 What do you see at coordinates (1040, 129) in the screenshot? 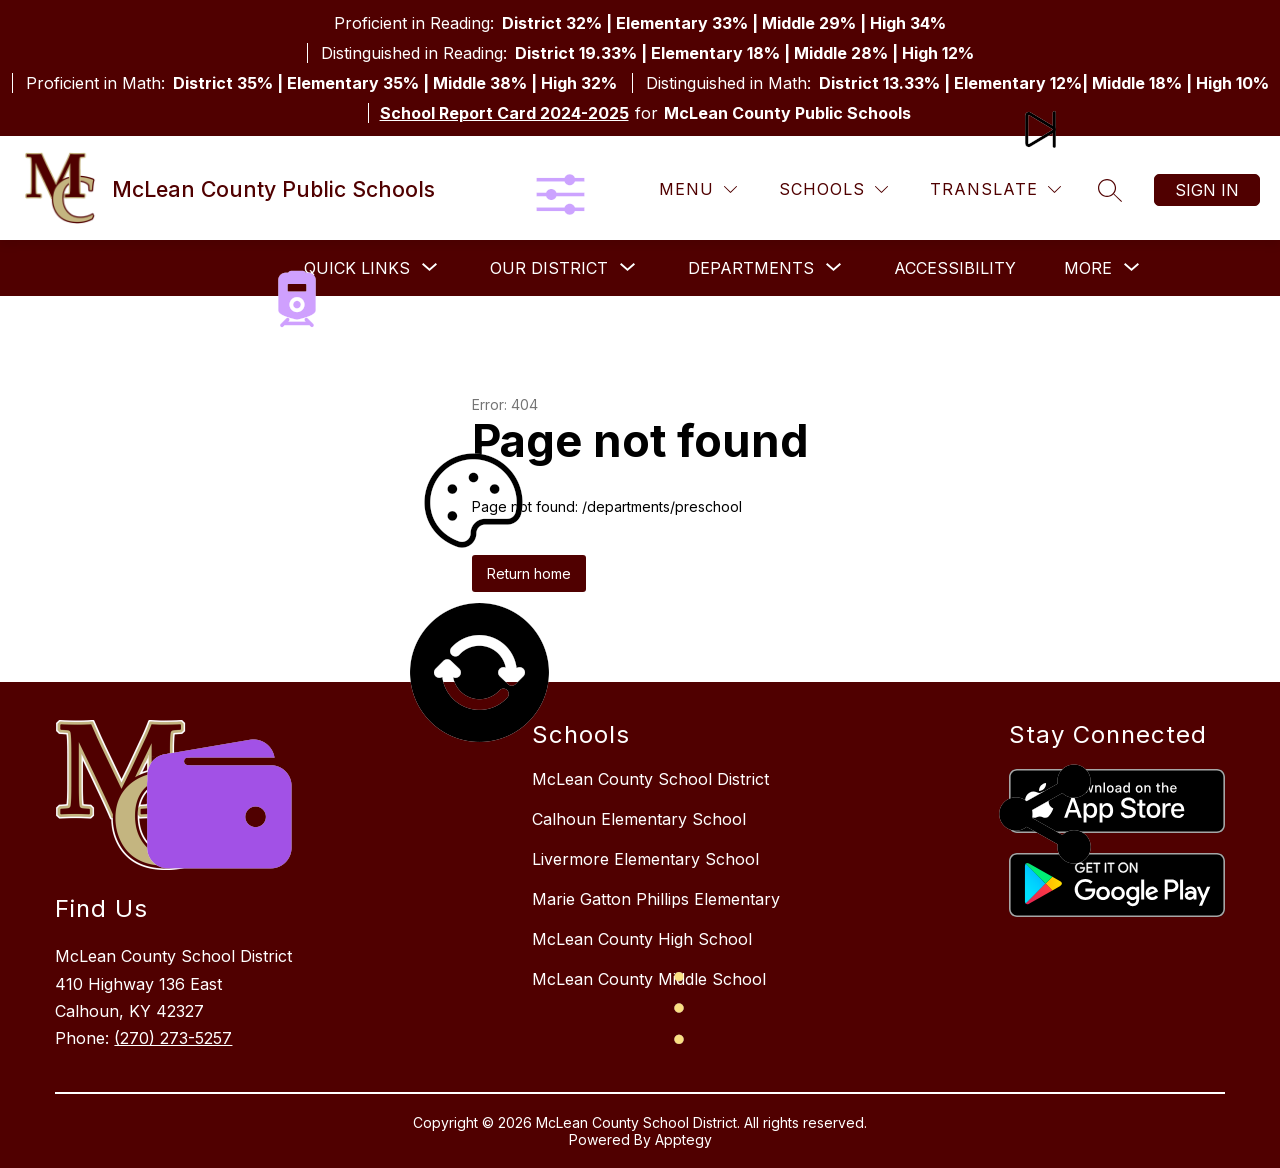
I see `skip to the next track` at bounding box center [1040, 129].